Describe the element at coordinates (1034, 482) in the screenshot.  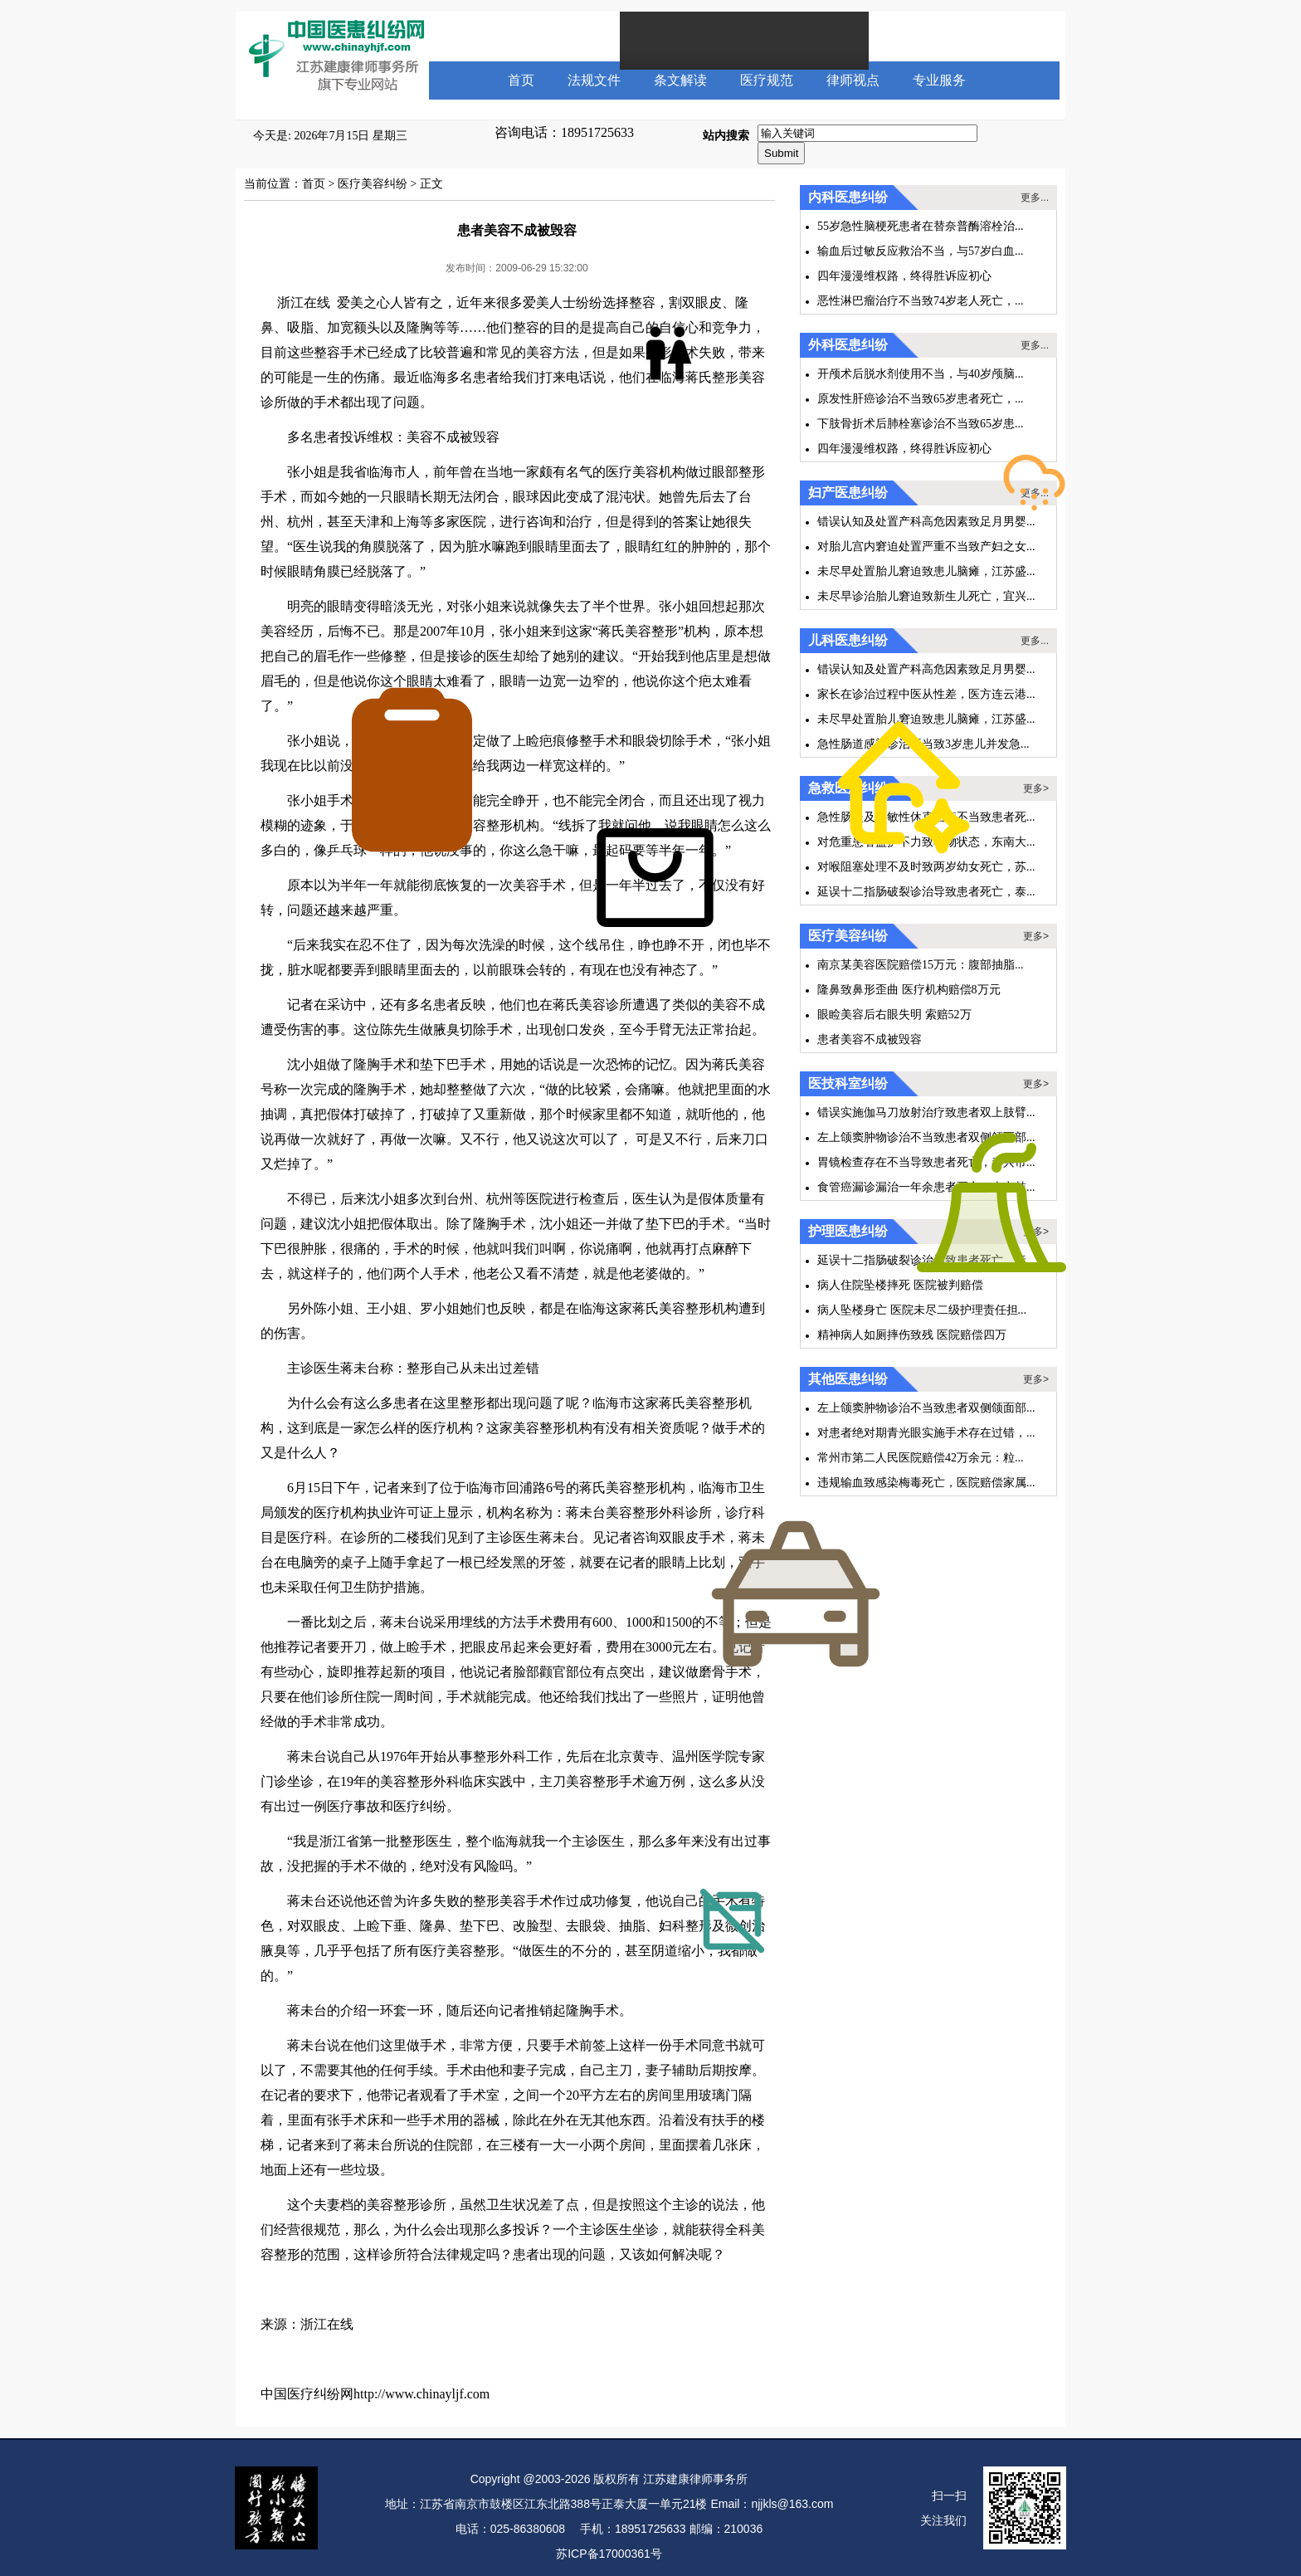
I see `indicates snowy weather conditions` at that location.